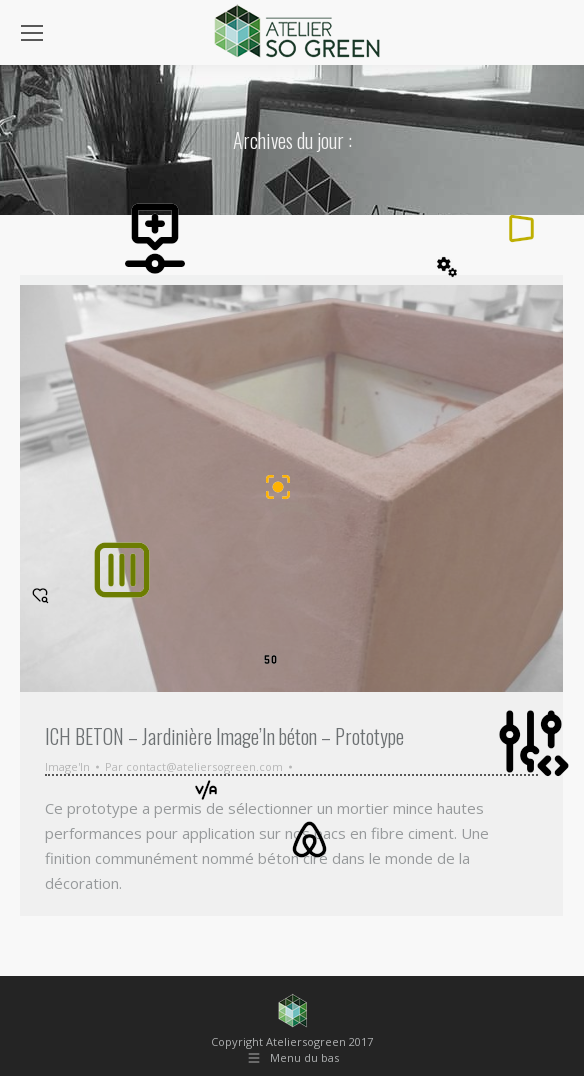  What do you see at coordinates (309, 839) in the screenshot?
I see `open the Airbnb app or website` at bounding box center [309, 839].